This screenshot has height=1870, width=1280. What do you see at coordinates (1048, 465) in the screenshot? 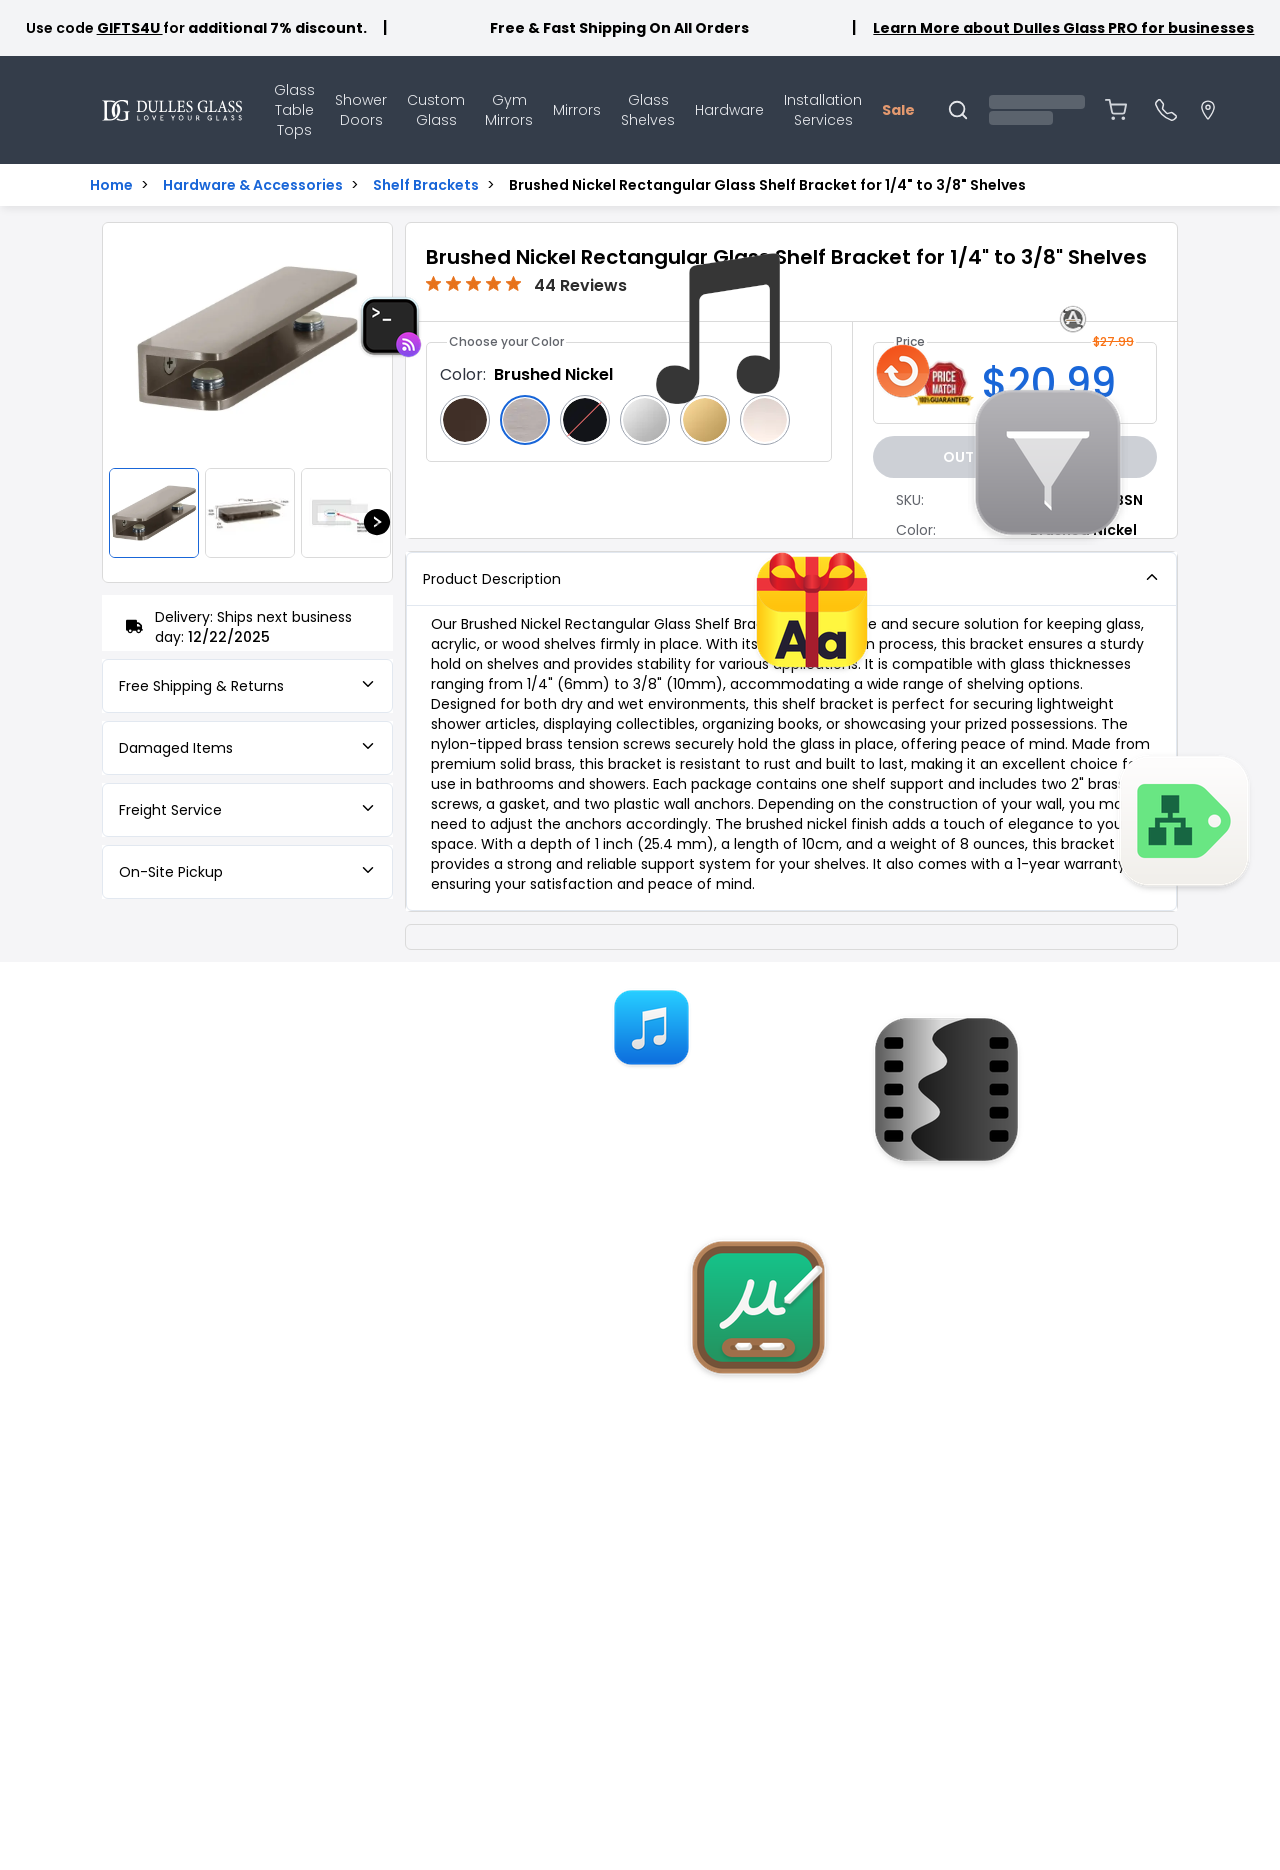
I see `access display filter settings` at bounding box center [1048, 465].